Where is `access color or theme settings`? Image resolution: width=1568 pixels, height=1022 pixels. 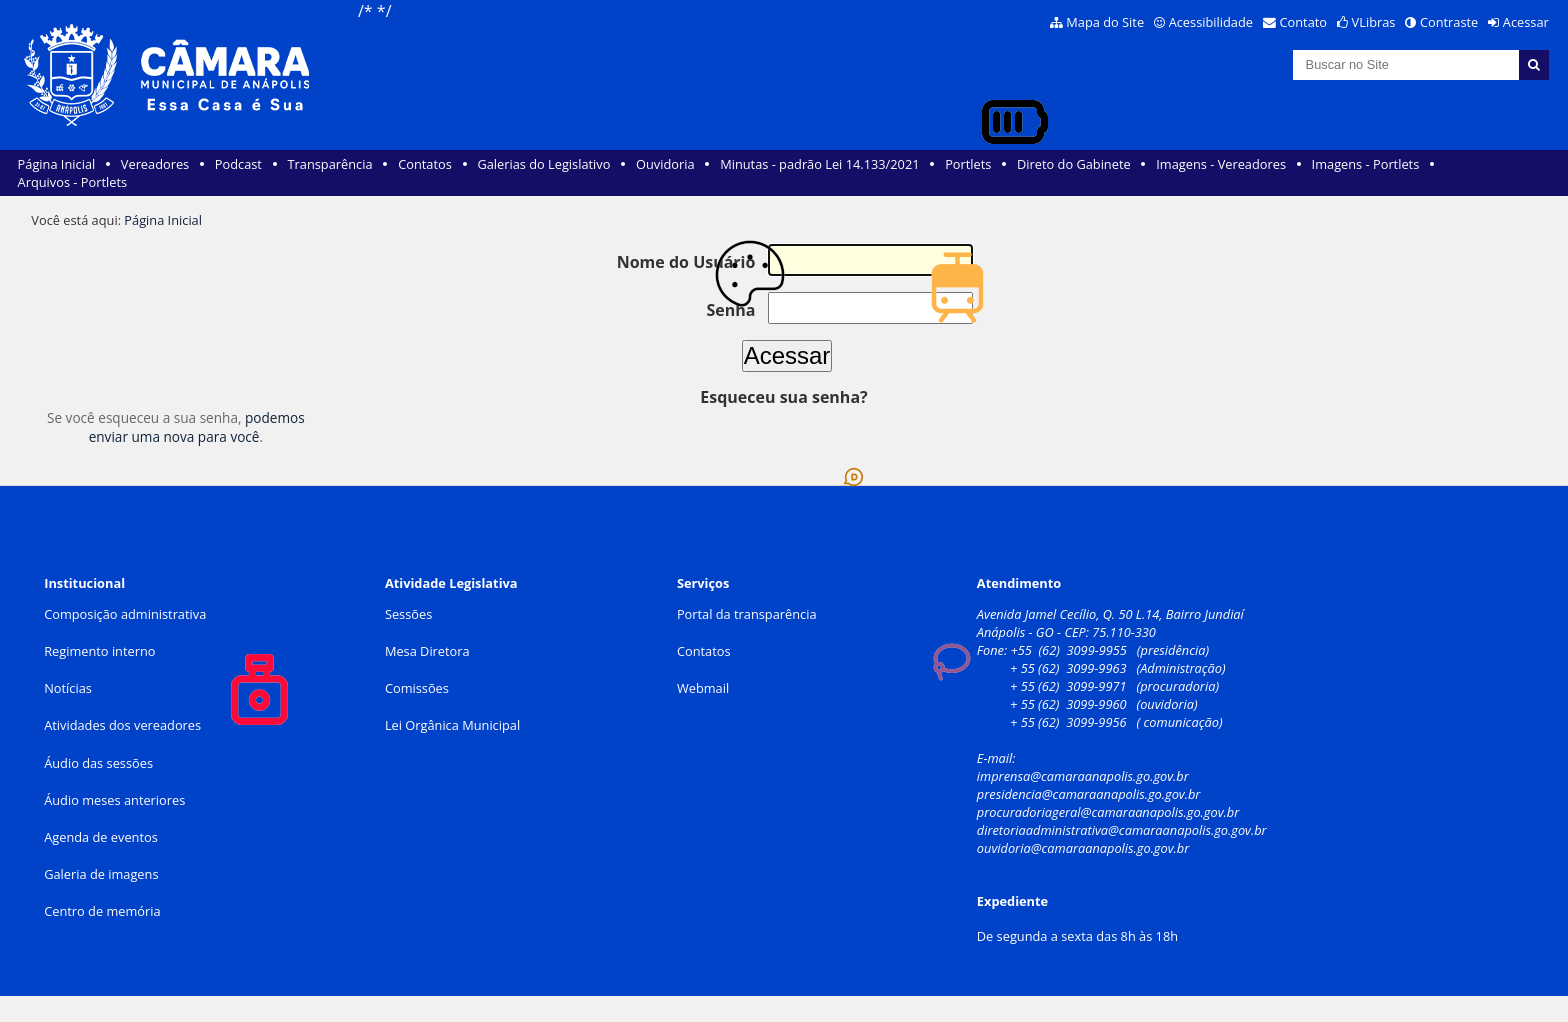 access color or theme settings is located at coordinates (750, 275).